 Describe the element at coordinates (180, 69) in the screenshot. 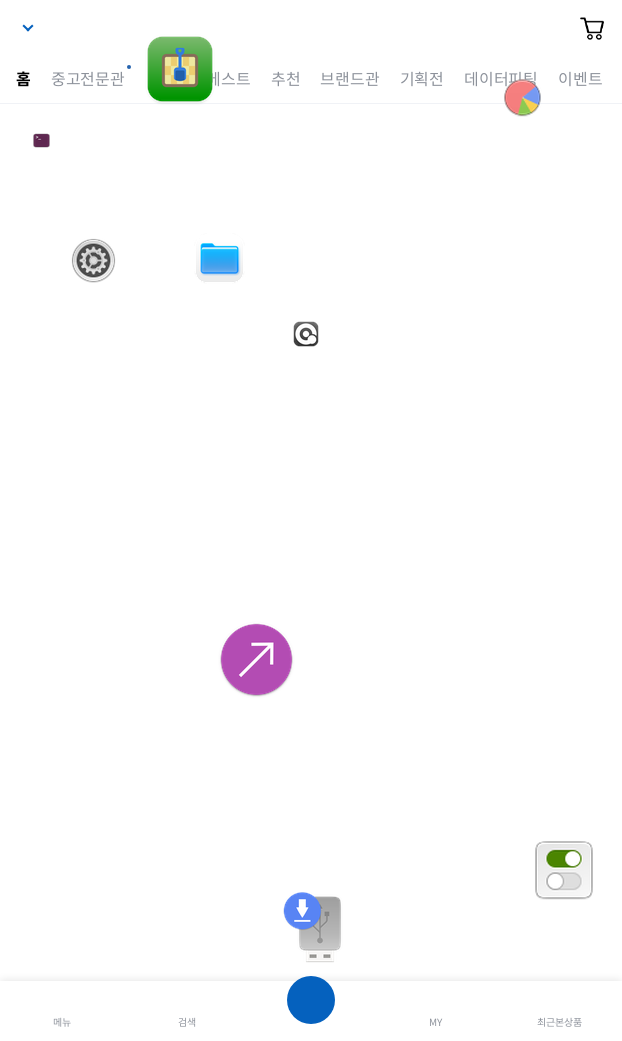

I see `open sandbox development environment` at that location.